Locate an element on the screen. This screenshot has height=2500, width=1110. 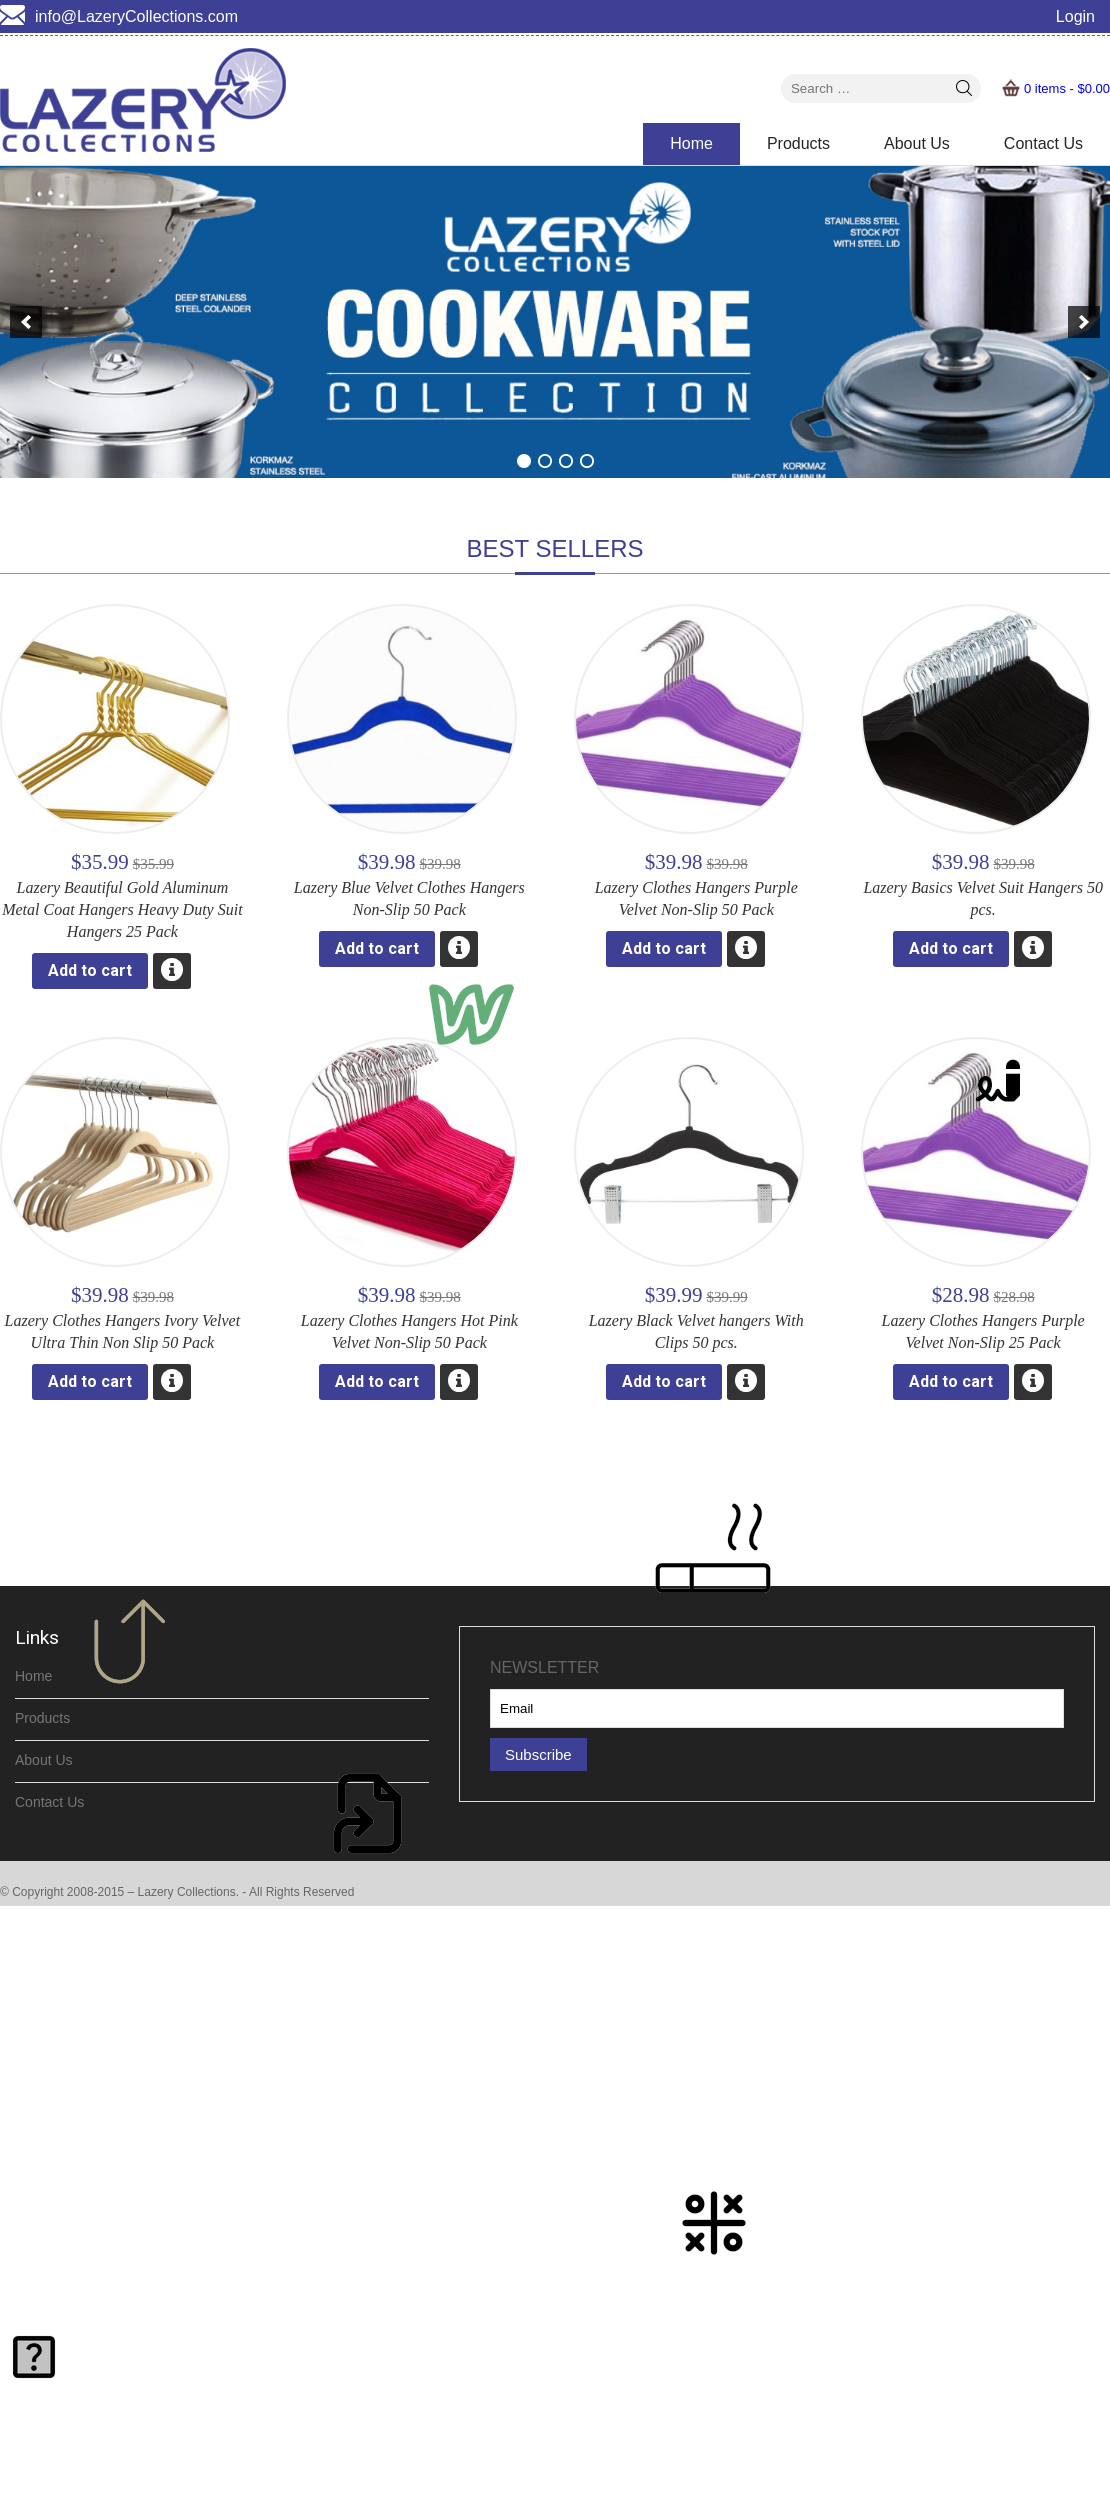
indicates a designated smoking area is located at coordinates (713, 1561).